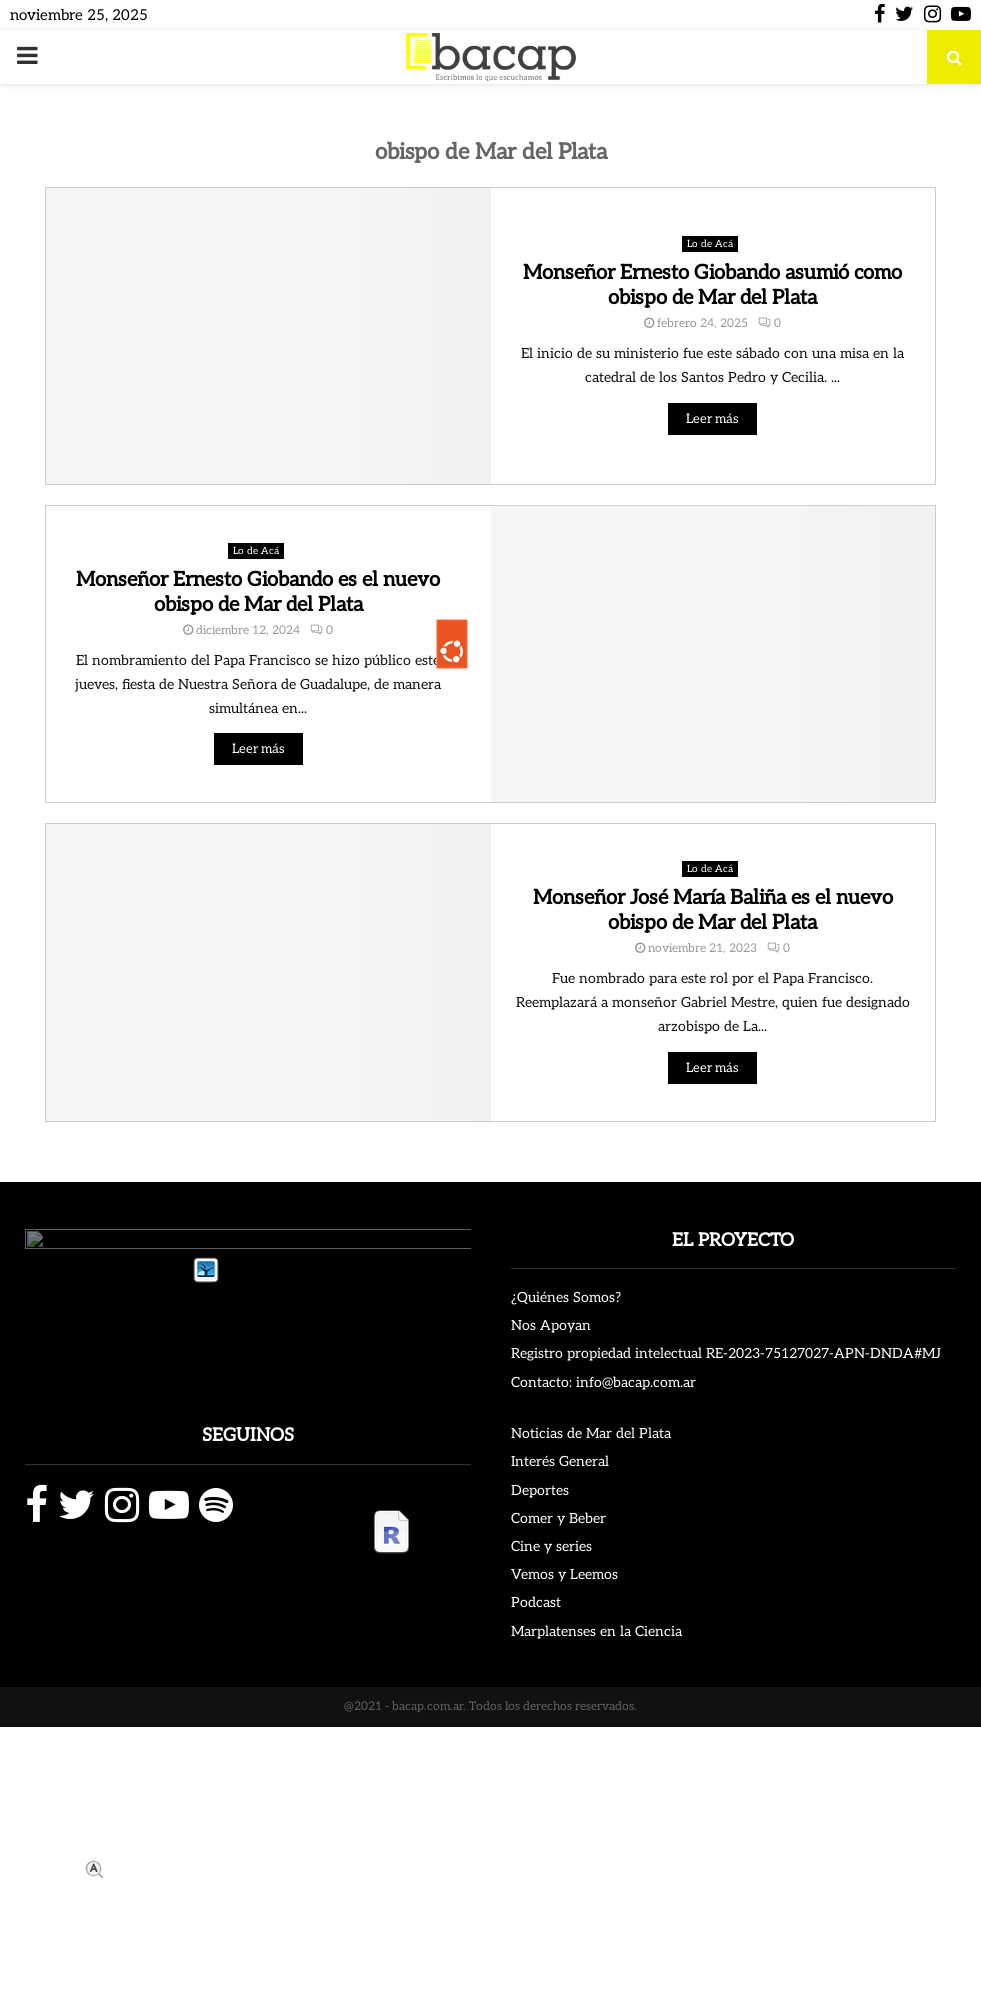 The height and width of the screenshot is (2003, 981). Describe the element at coordinates (452, 644) in the screenshot. I see `open the ubuntu system menu` at that location.